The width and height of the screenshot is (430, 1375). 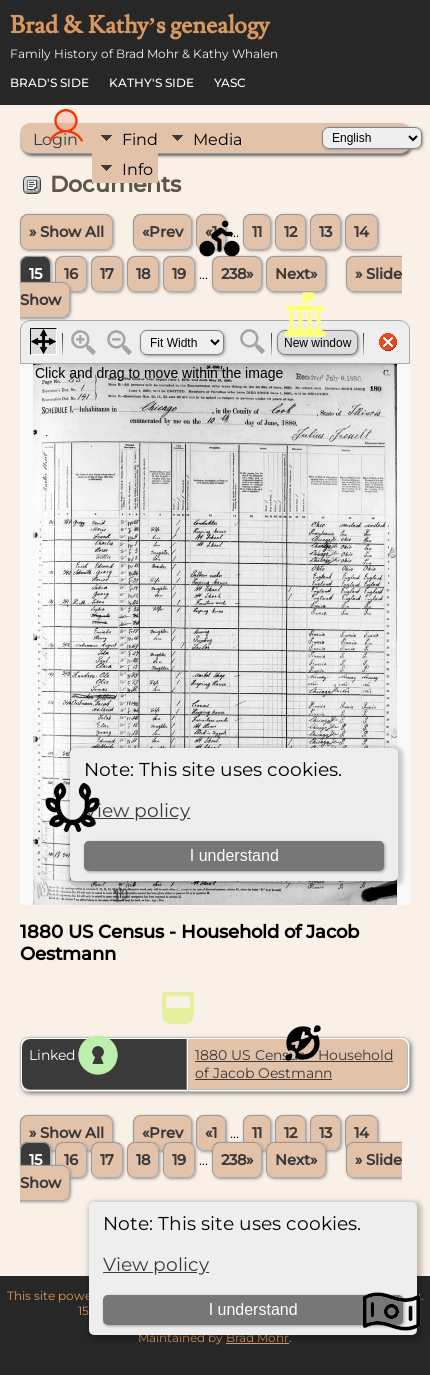 What do you see at coordinates (391, 1311) in the screenshot?
I see `view payment or transaction history` at bounding box center [391, 1311].